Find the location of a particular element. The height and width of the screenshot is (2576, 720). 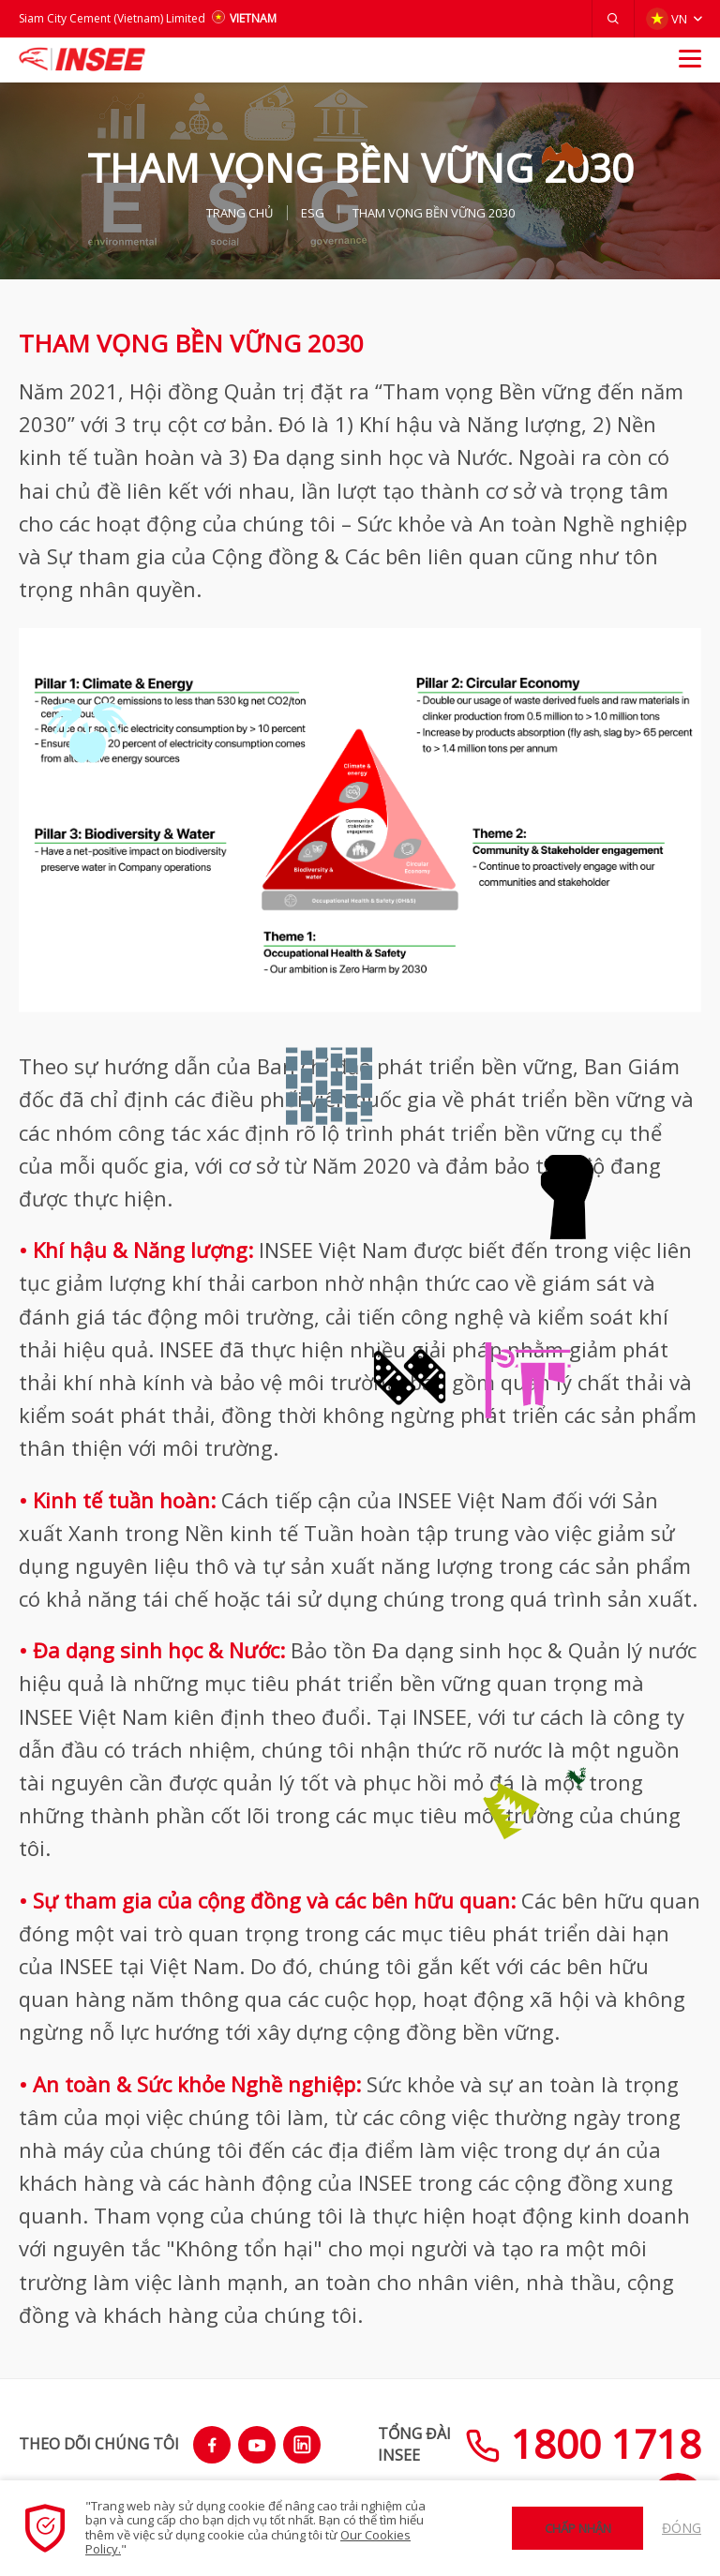

indicates rebellion or protest theme is located at coordinates (567, 1197).